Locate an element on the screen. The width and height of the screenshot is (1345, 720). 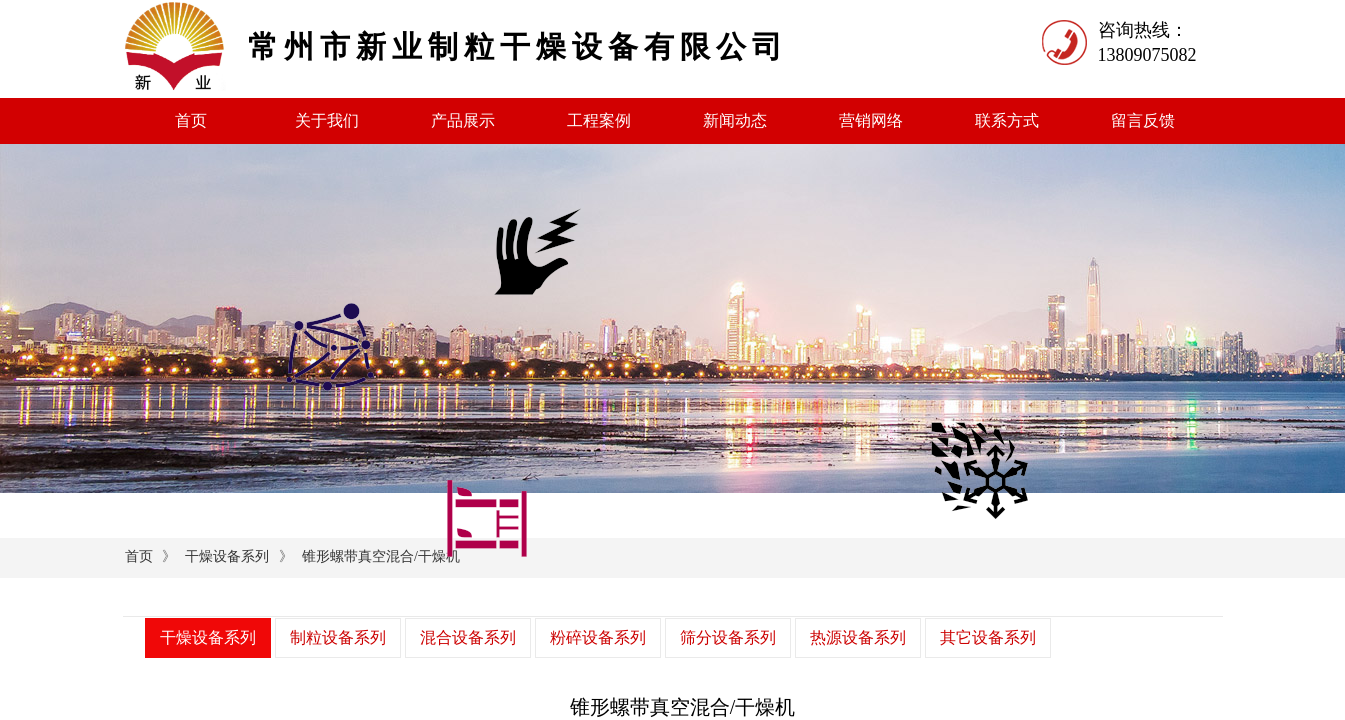
view mesh network topology is located at coordinates (330, 347).